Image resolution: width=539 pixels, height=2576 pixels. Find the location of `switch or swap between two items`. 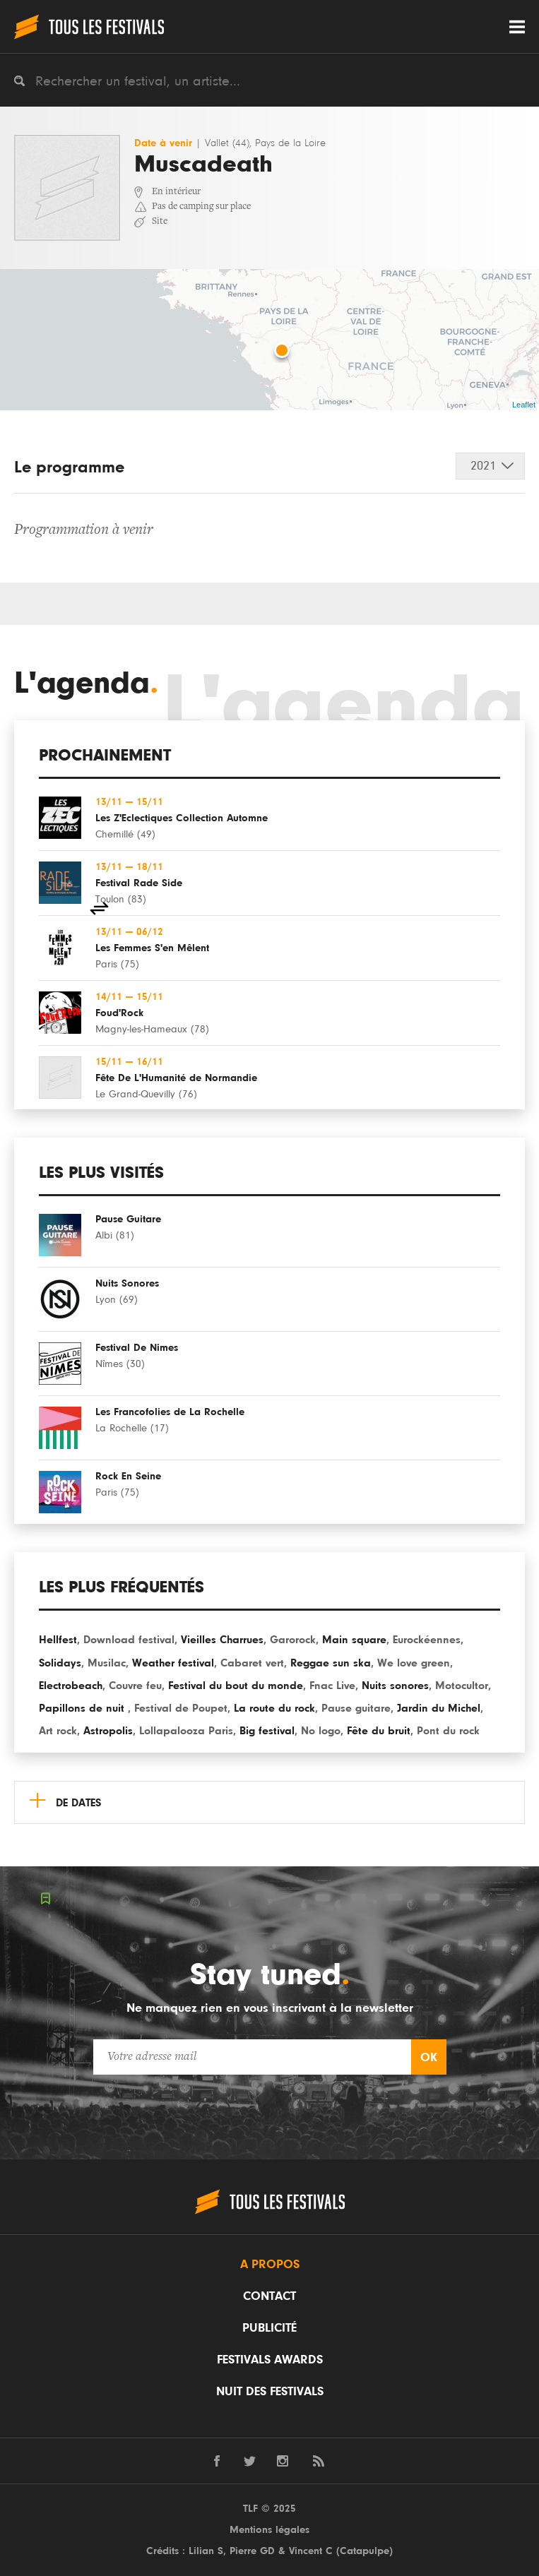

switch or swap between two items is located at coordinates (99, 908).